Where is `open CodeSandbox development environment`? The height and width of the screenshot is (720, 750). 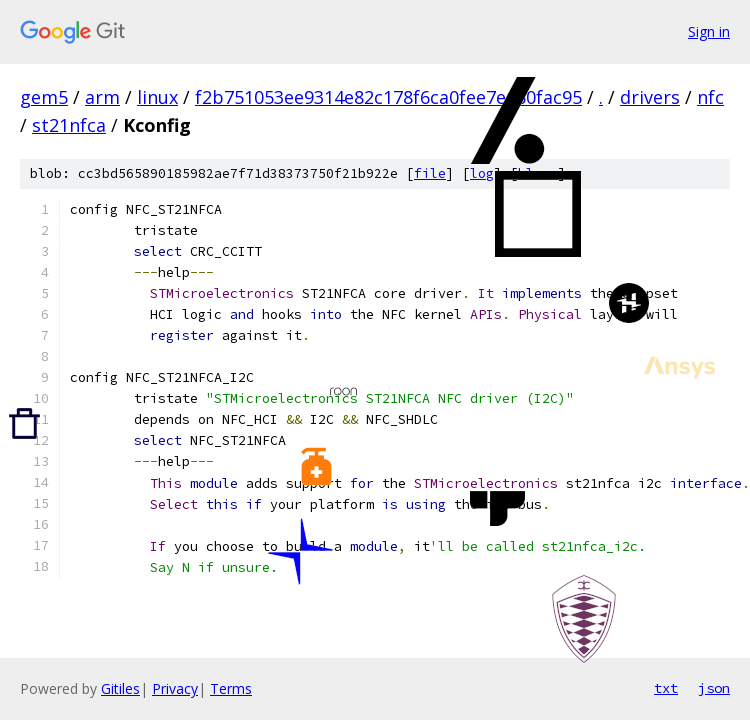 open CodeSandbox development environment is located at coordinates (538, 214).